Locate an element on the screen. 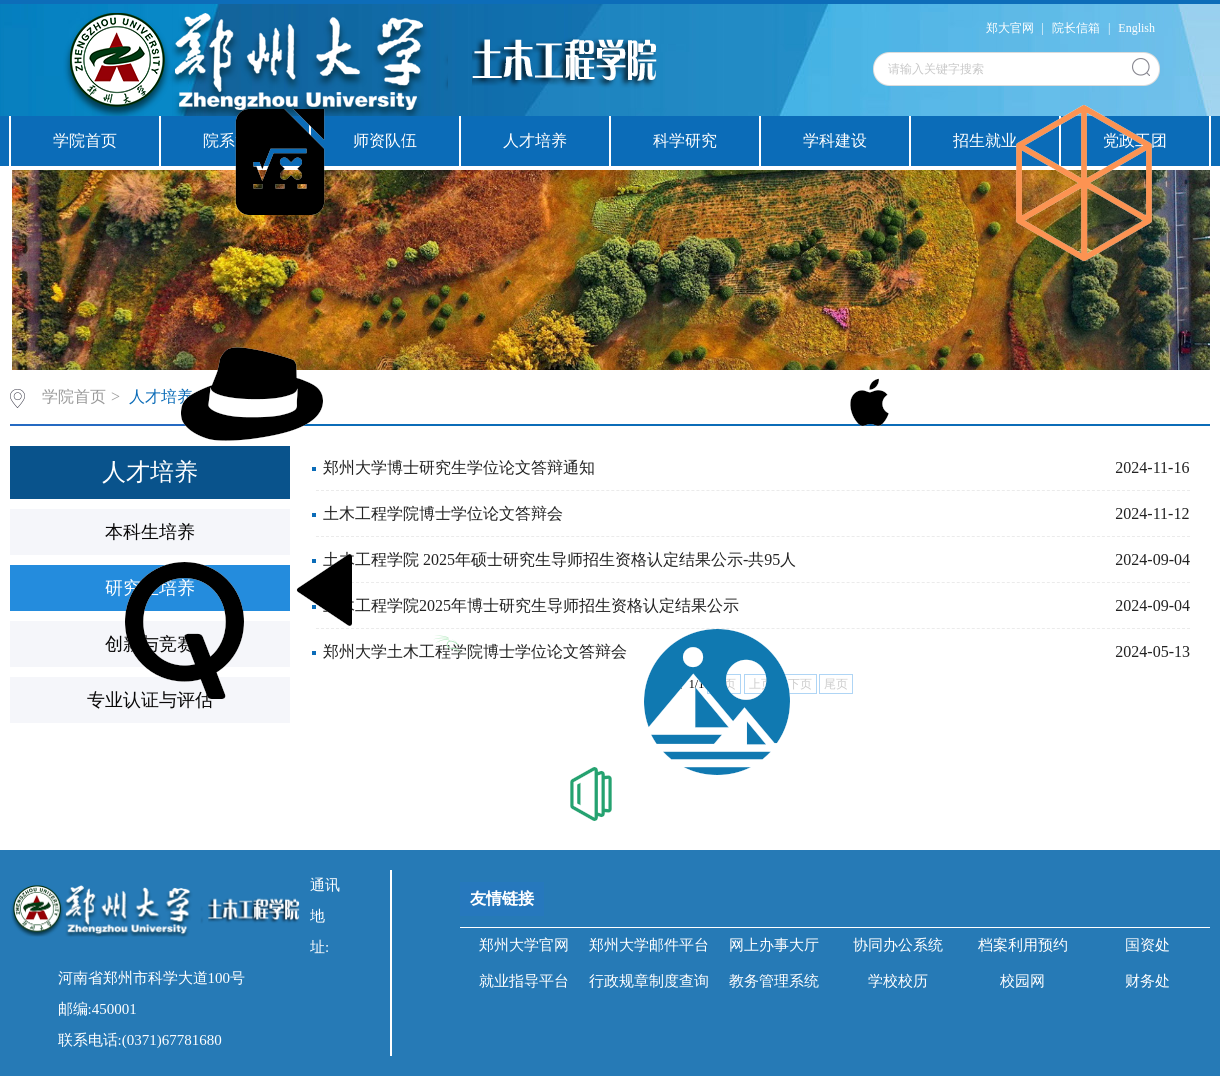  open outline knowledge base app is located at coordinates (591, 794).